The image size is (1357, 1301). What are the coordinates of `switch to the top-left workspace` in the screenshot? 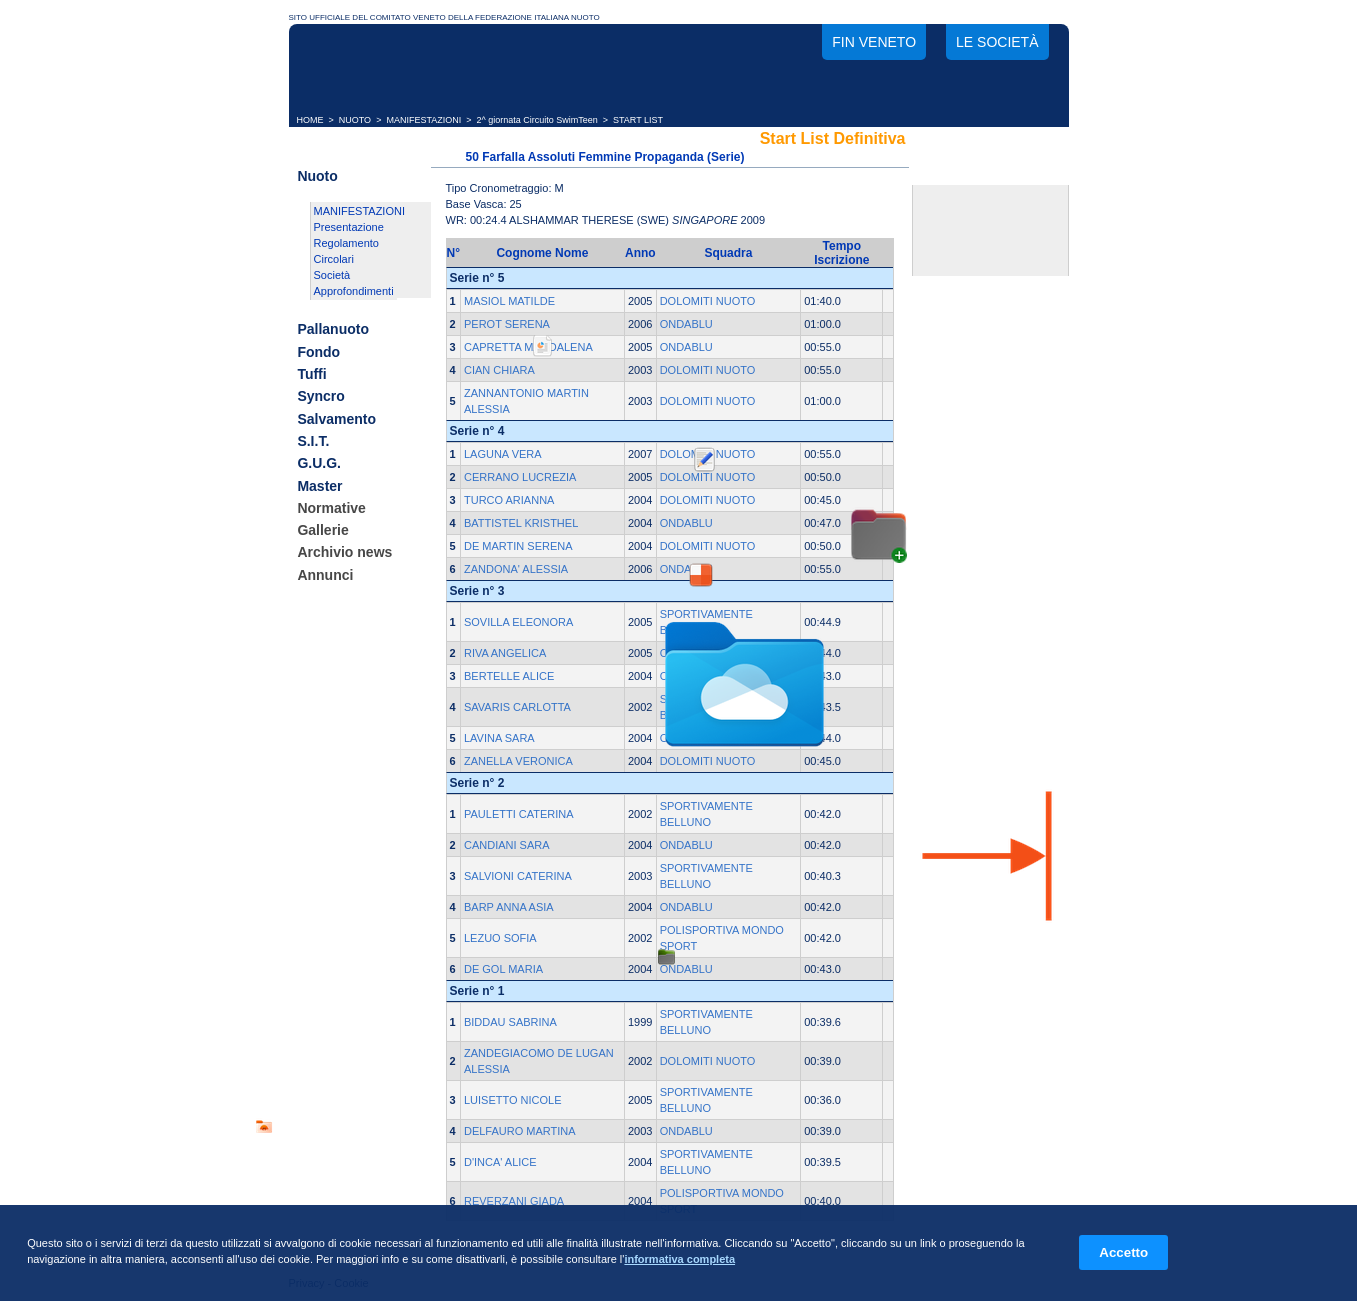 It's located at (701, 575).